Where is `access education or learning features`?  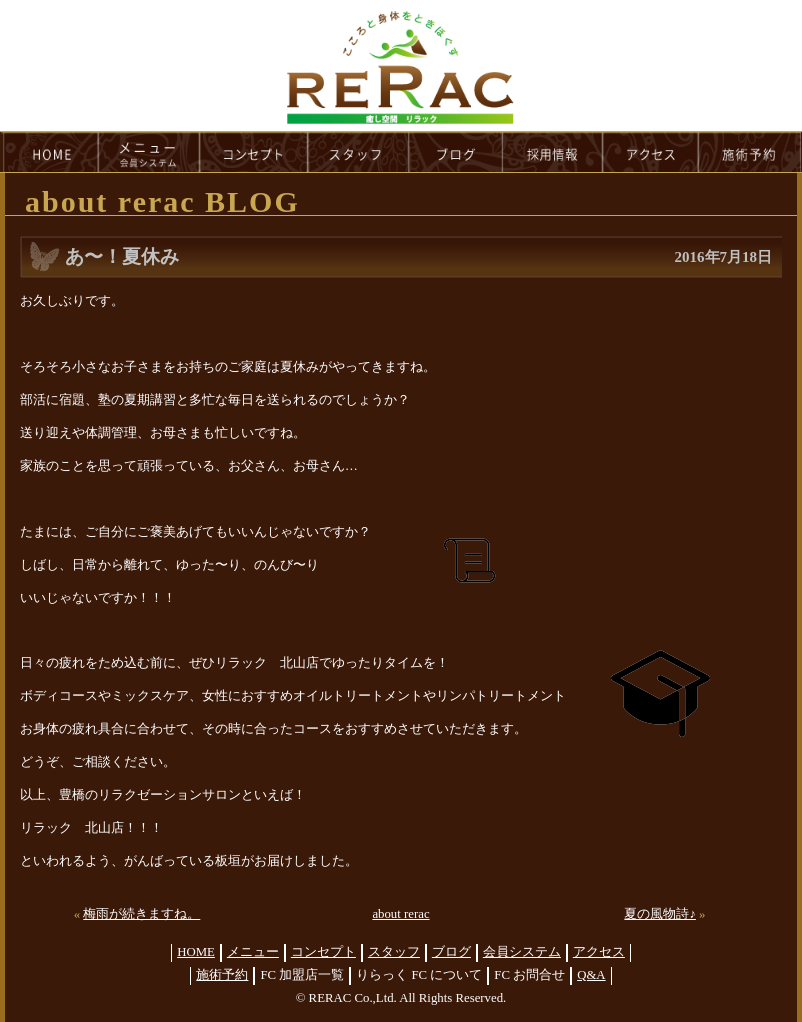 access education or learning features is located at coordinates (660, 690).